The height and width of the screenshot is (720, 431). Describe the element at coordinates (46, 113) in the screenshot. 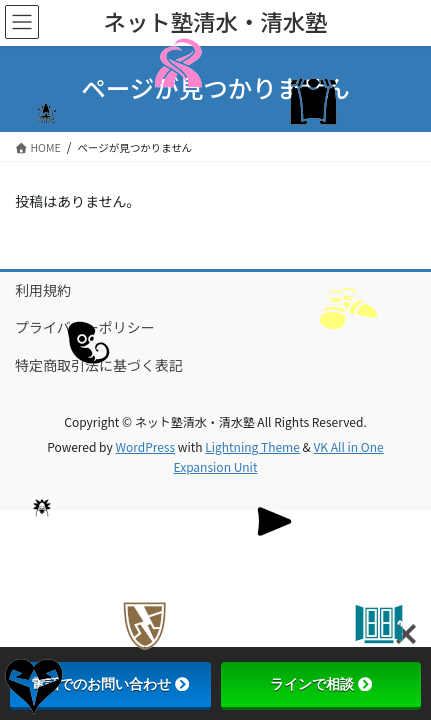

I see `sea creature or ocean-themed game element` at that location.